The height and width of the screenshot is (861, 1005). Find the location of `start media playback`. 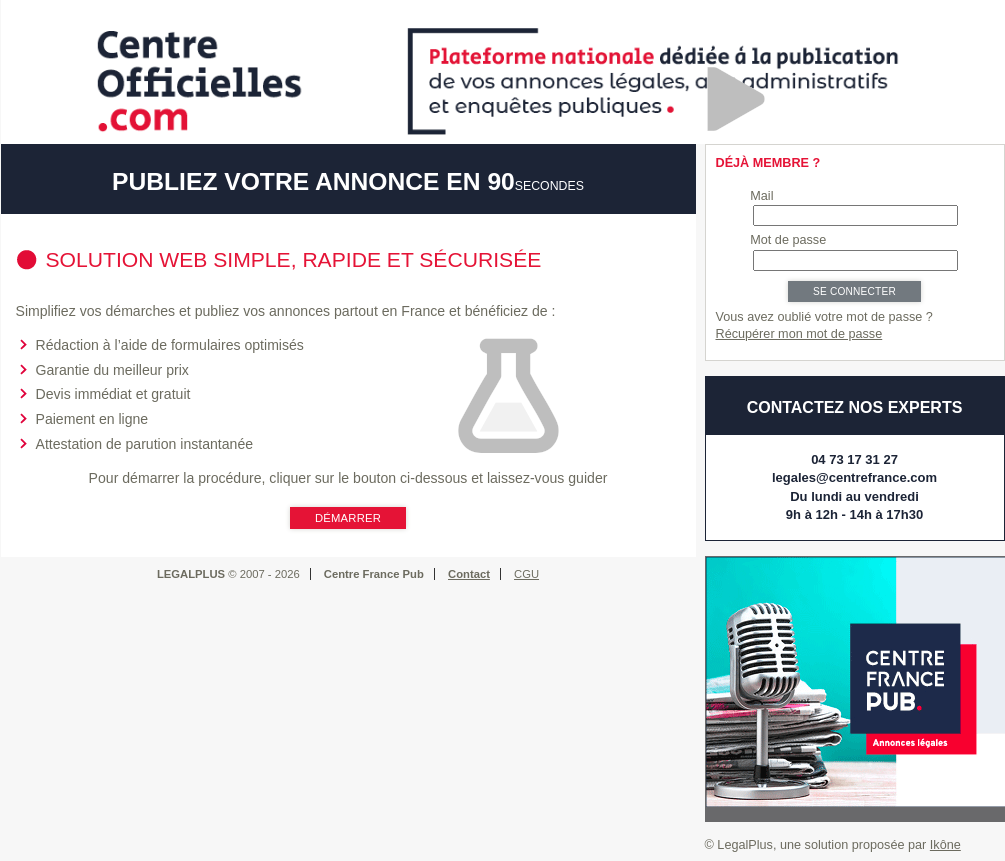

start media playback is located at coordinates (733, 99).